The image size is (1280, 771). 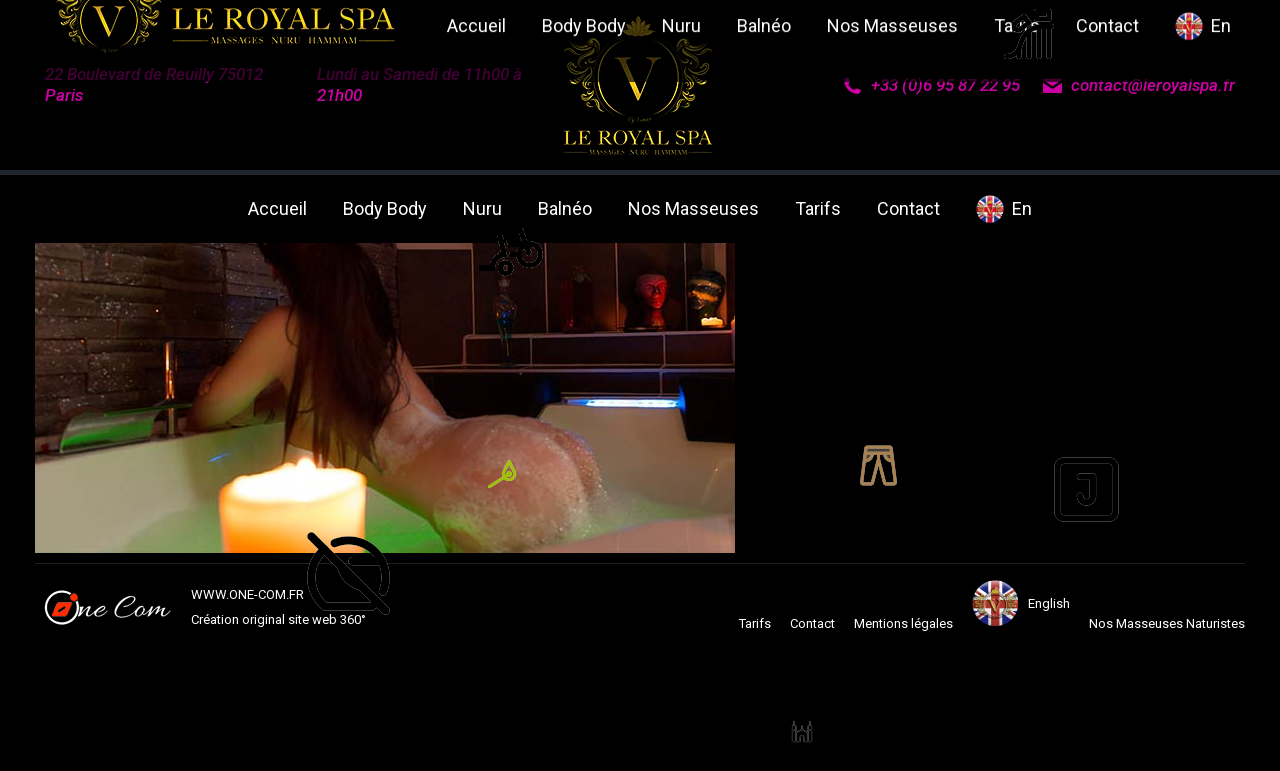 I want to click on disable safety helmet requirement, so click(x=348, y=573).